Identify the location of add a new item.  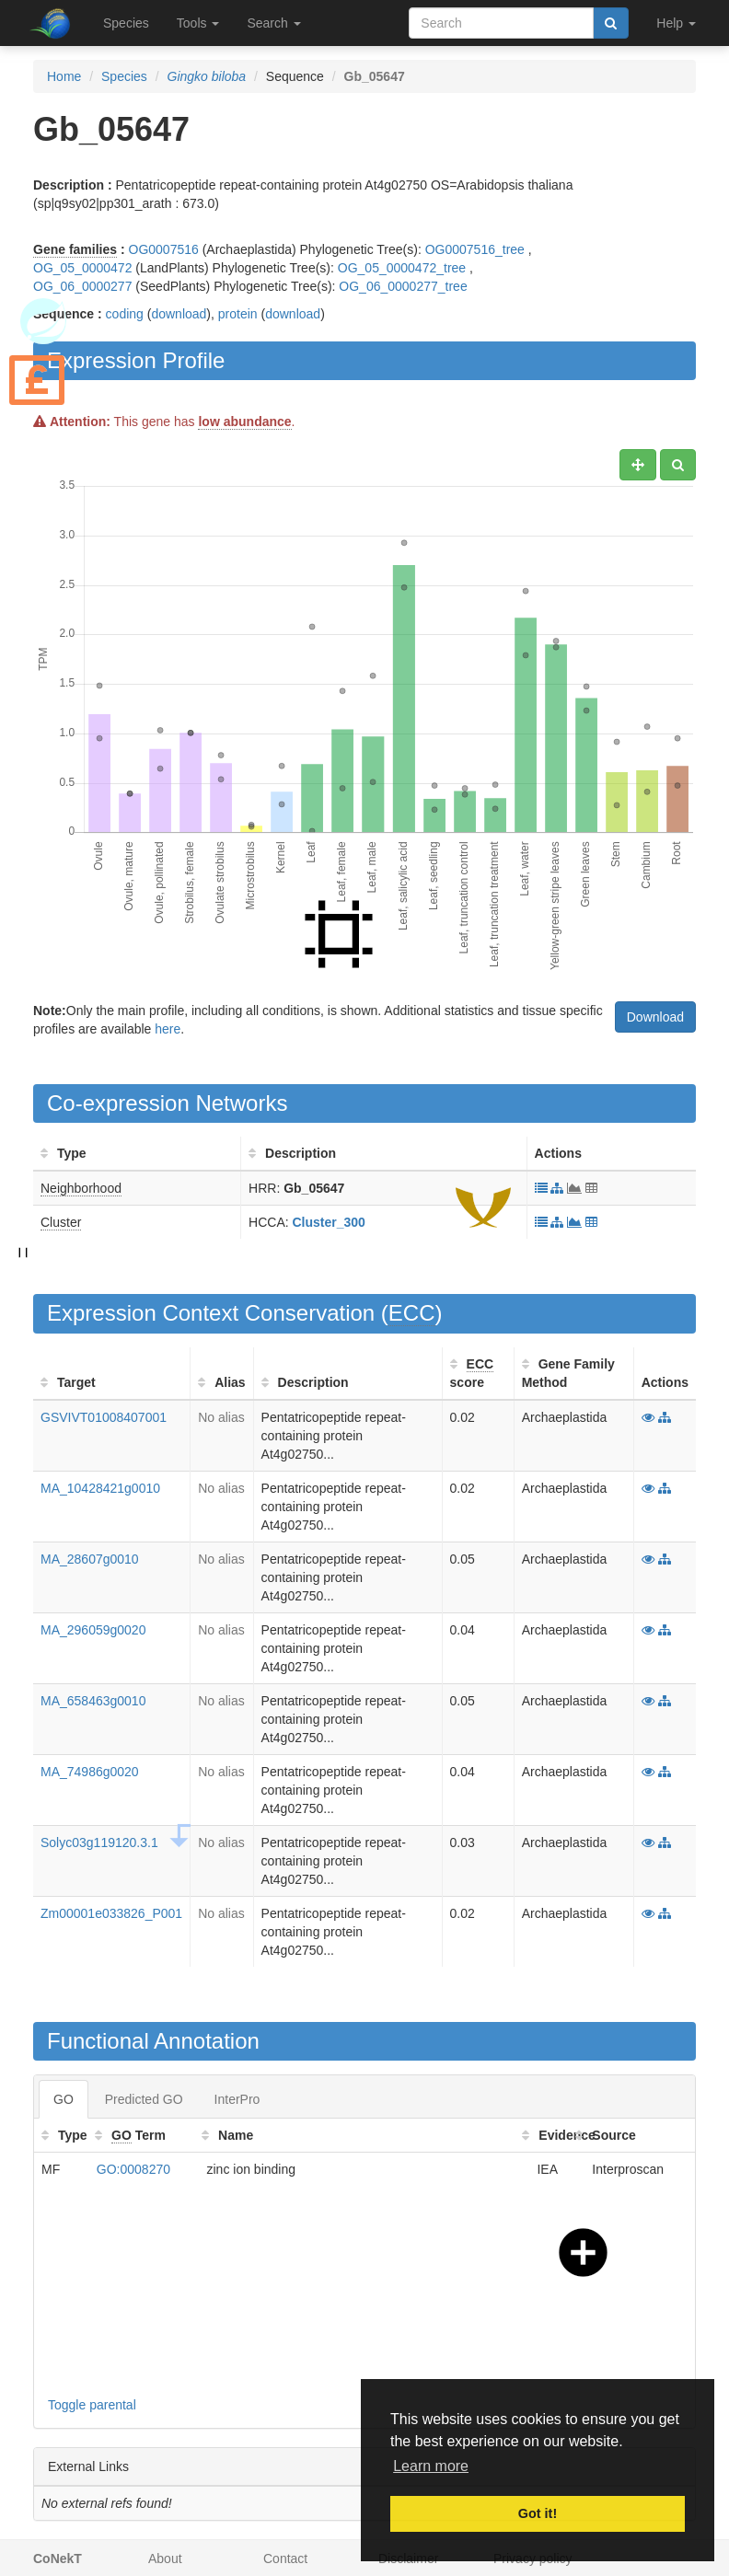
(583, 2252).